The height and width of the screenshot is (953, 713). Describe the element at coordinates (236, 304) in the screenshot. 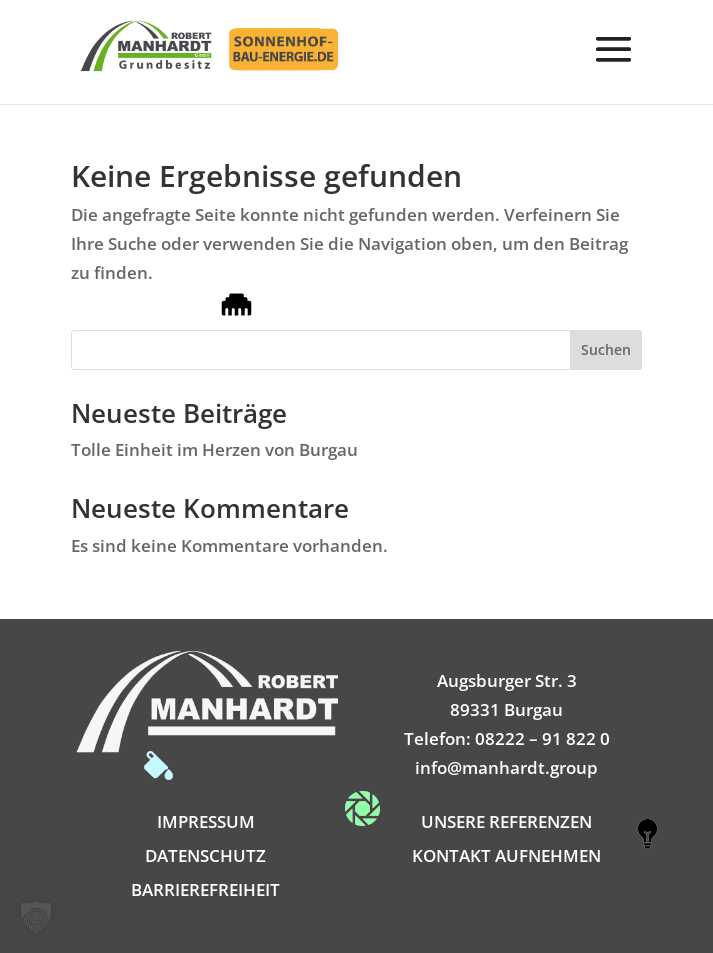

I see `ethernet or wired network connection` at that location.